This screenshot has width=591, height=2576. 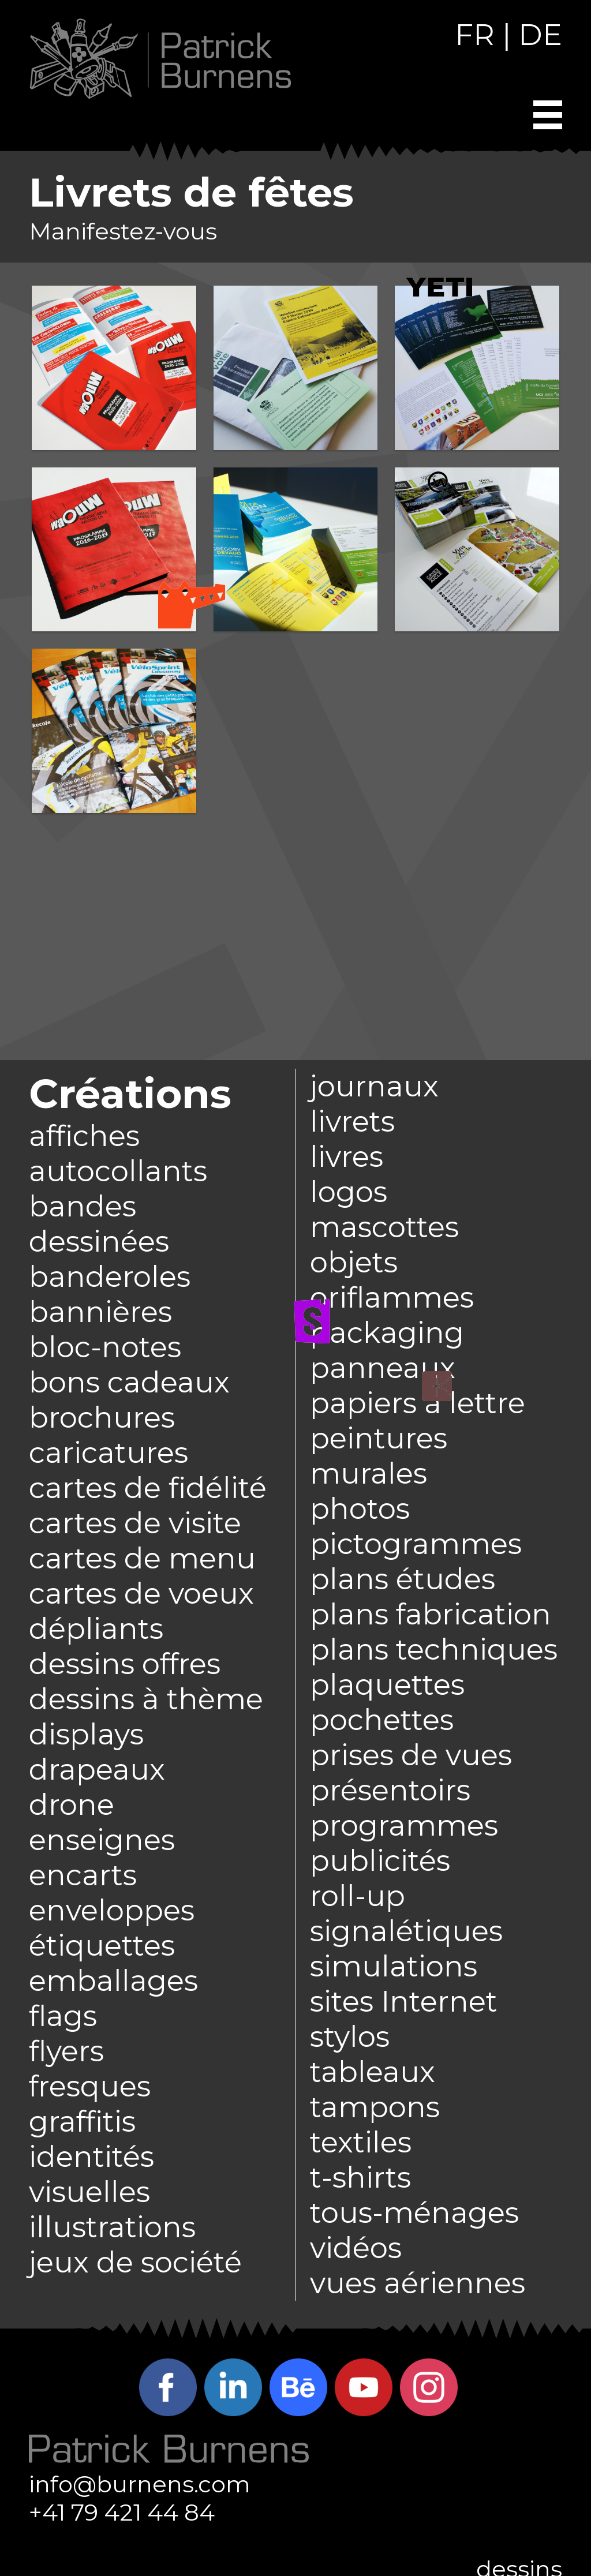 I want to click on open Storybook component library, so click(x=312, y=1321).